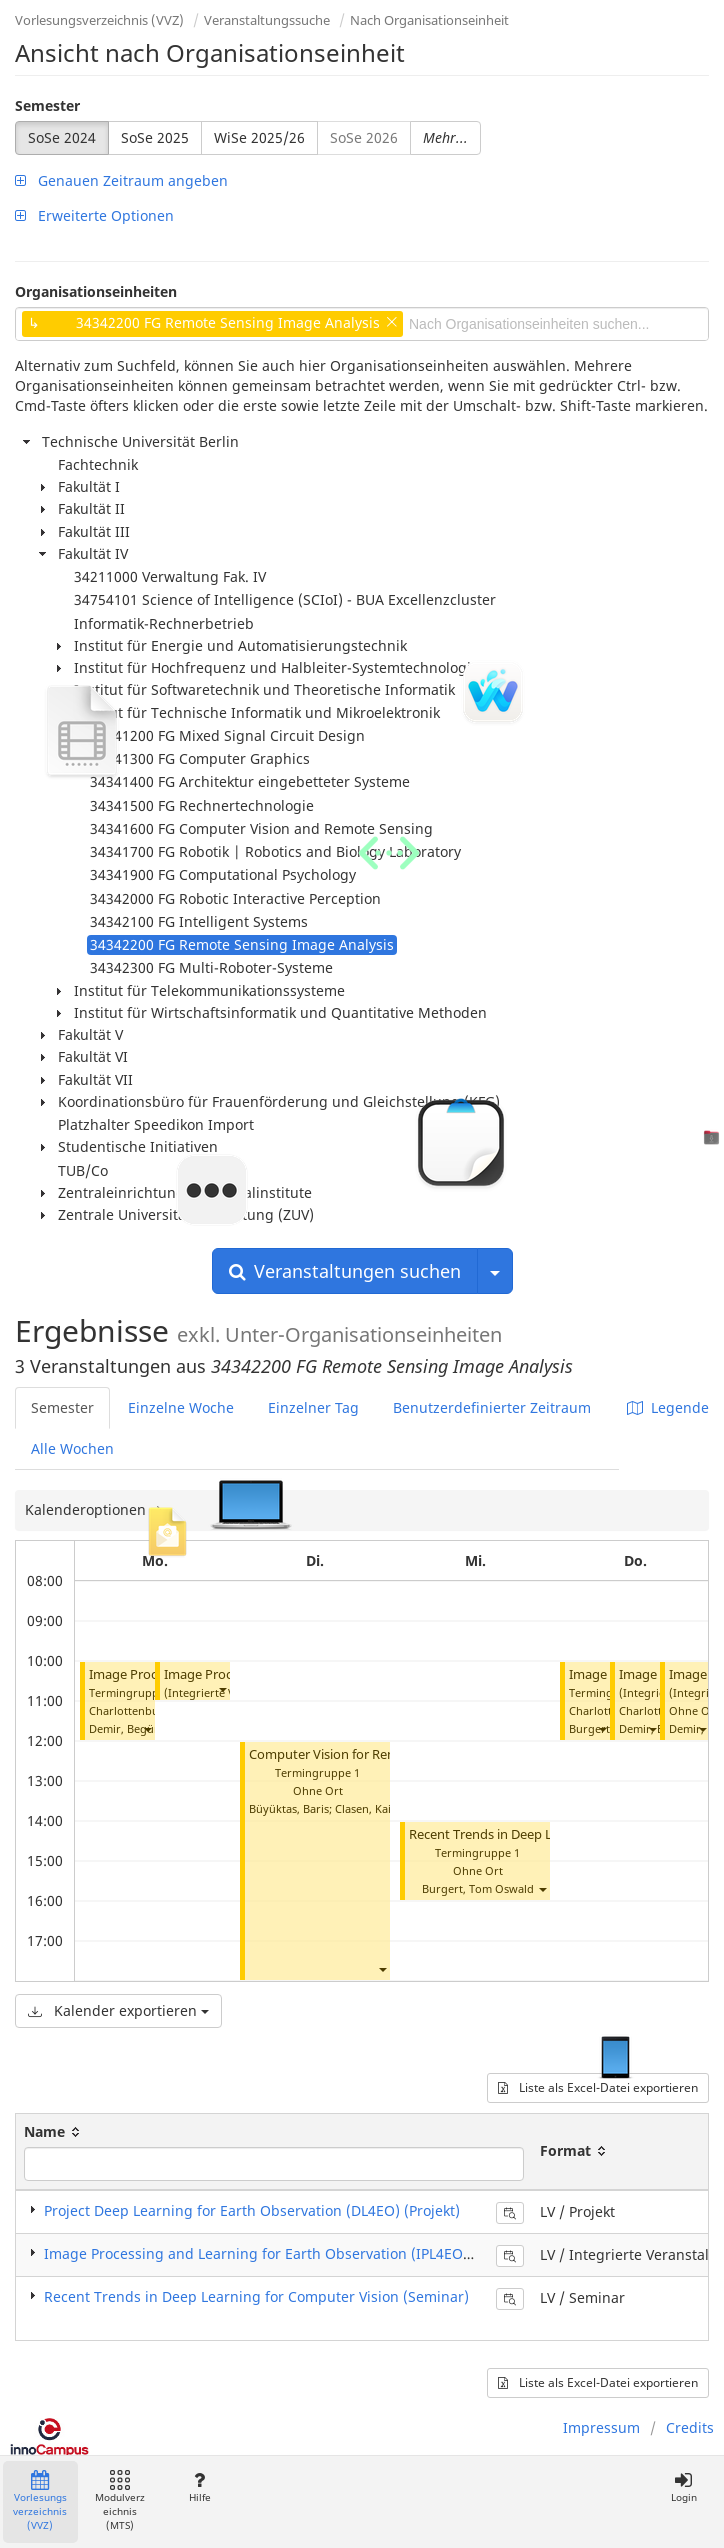  What do you see at coordinates (493, 692) in the screenshot?
I see `open waterfox browser` at bounding box center [493, 692].